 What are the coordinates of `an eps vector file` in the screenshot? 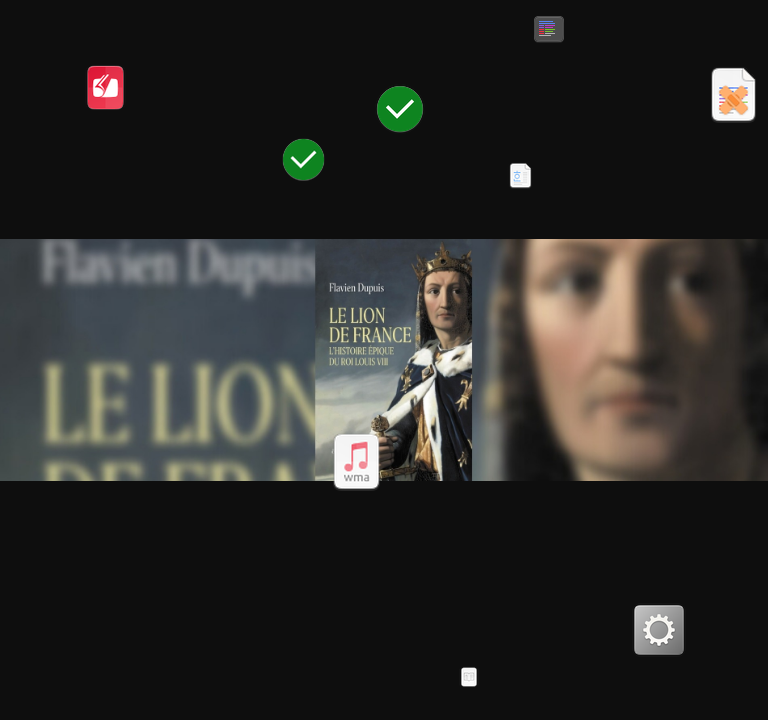 It's located at (105, 87).